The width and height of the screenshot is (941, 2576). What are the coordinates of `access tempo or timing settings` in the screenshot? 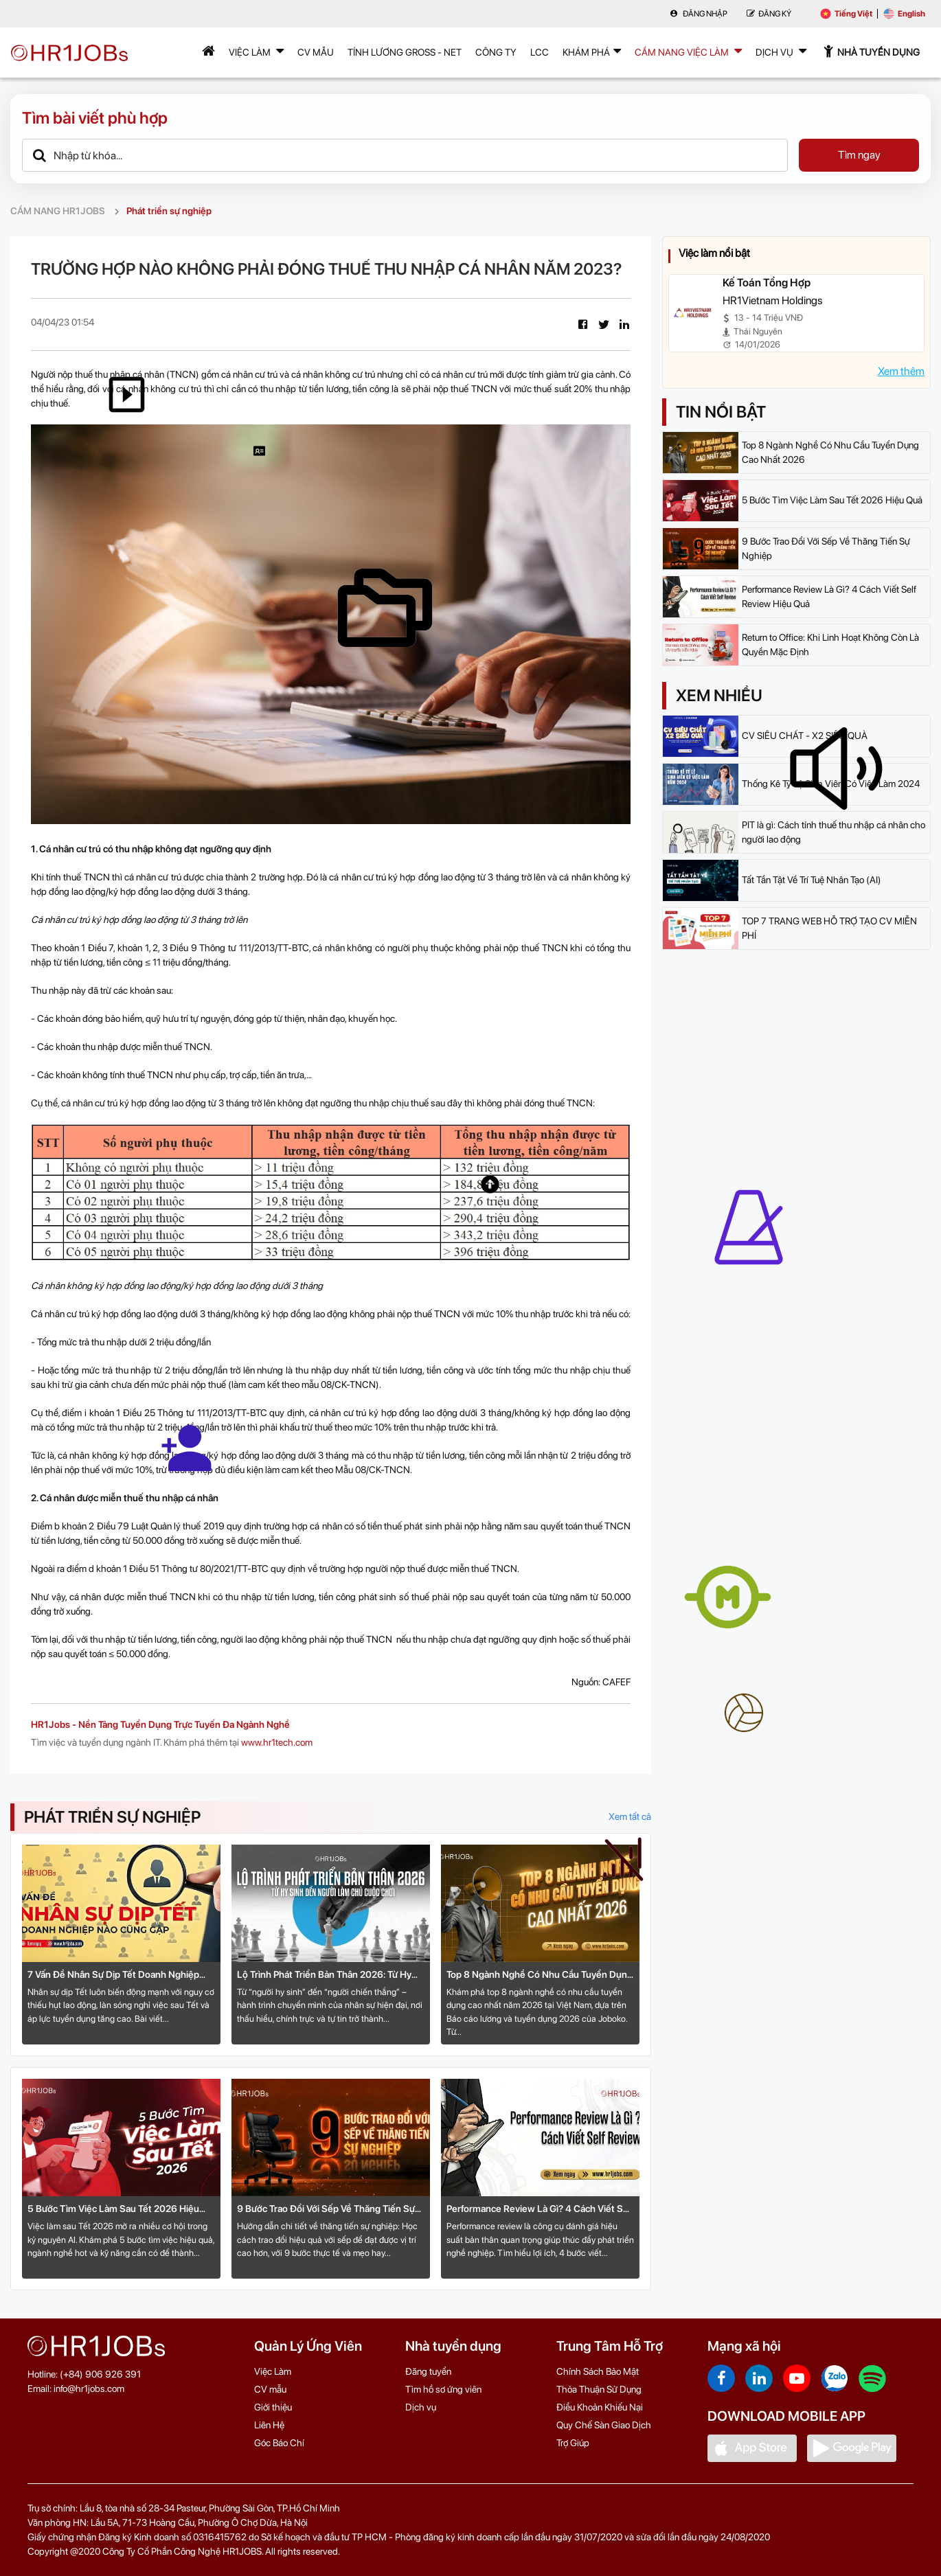 It's located at (749, 1227).